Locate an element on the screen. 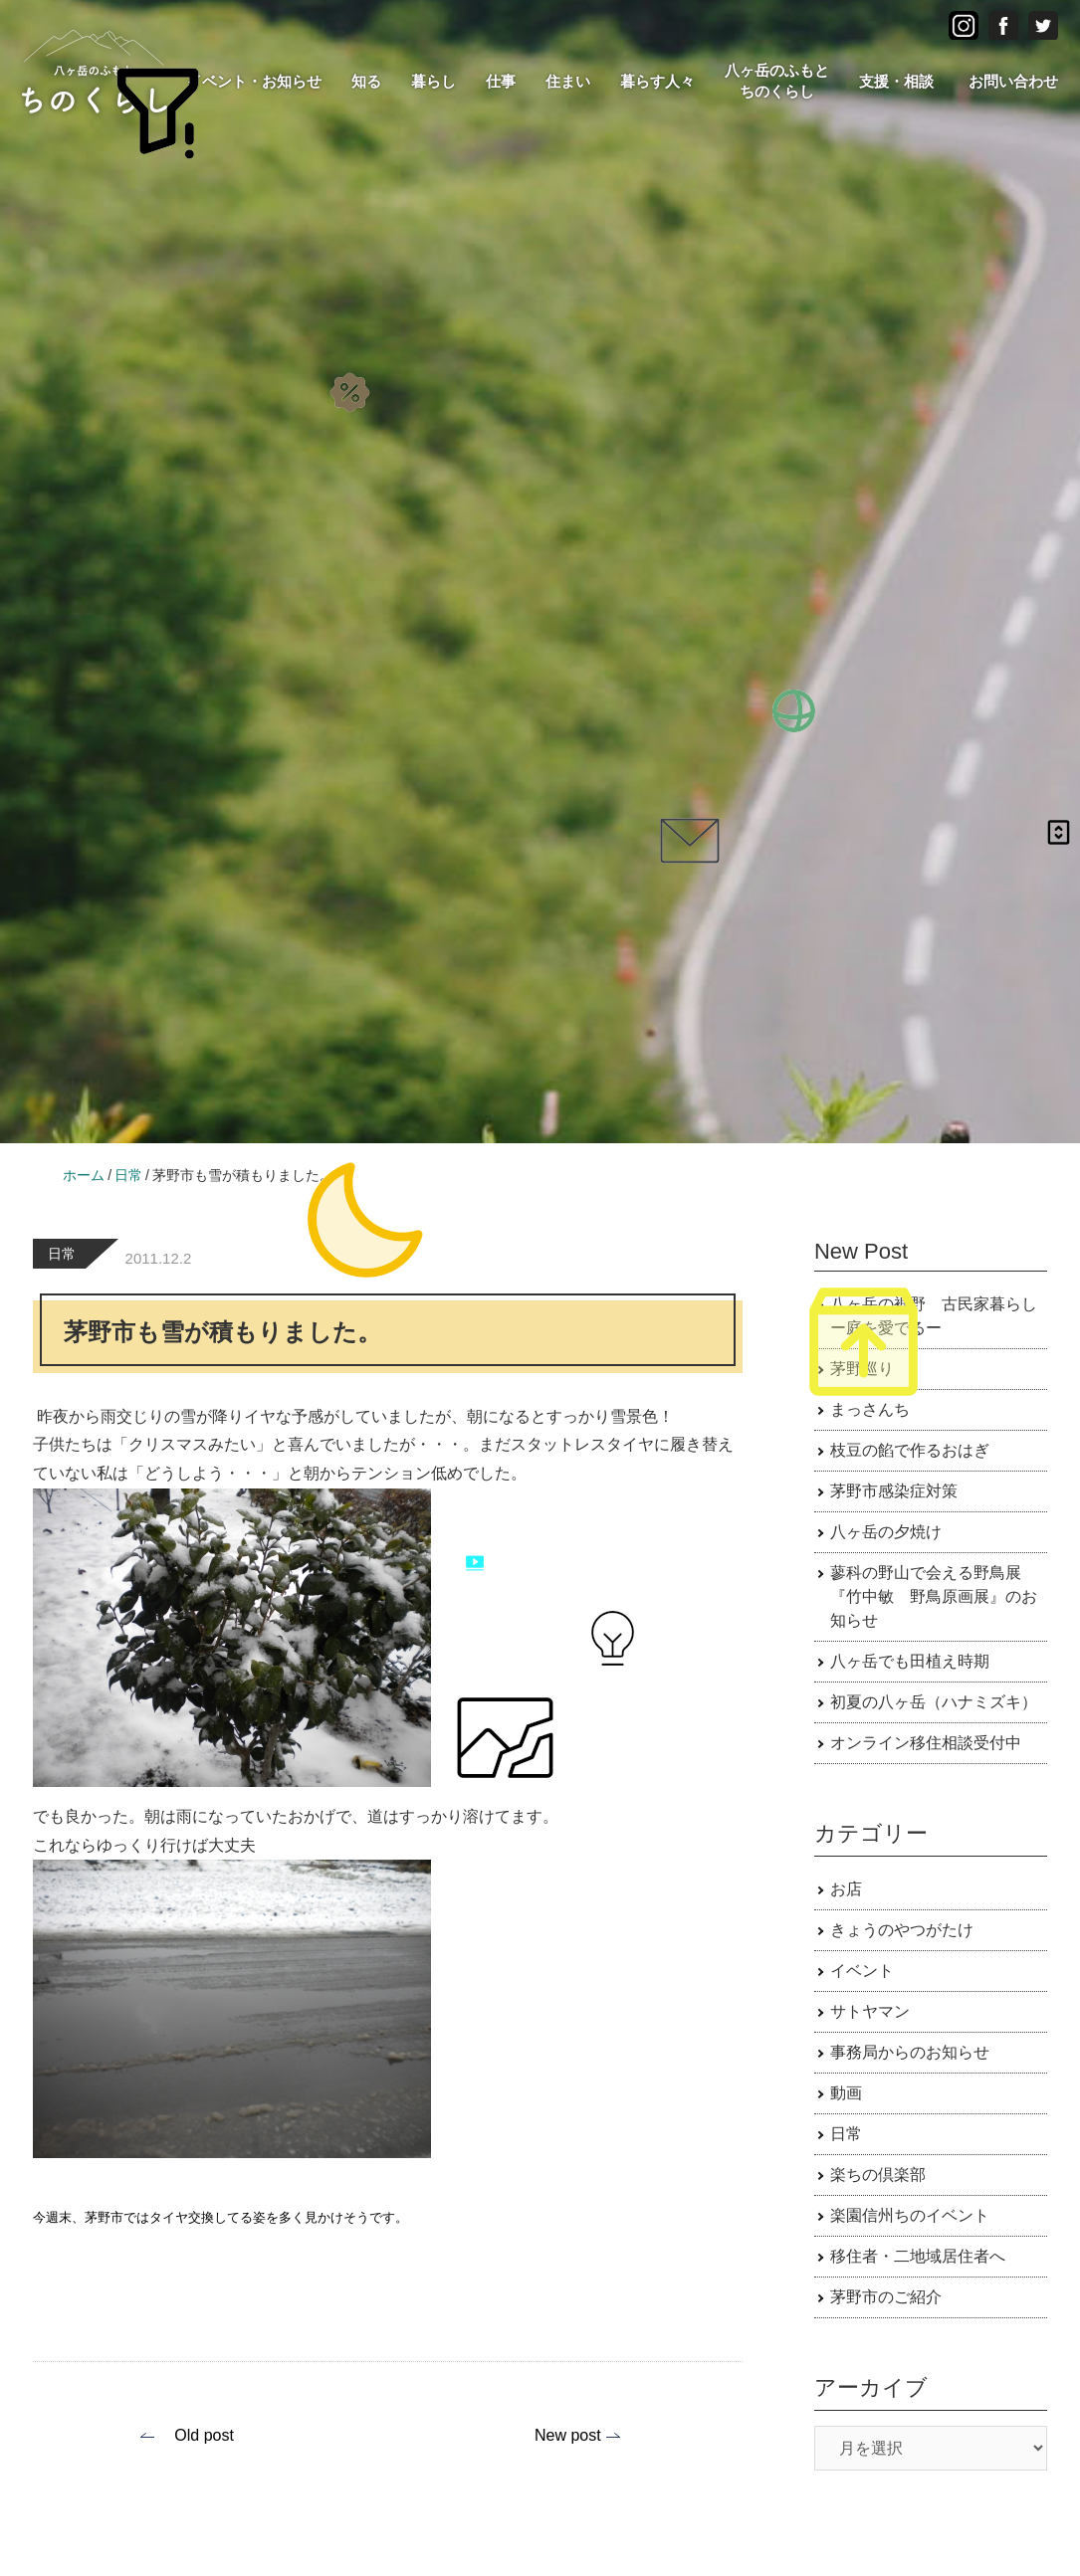 Image resolution: width=1080 pixels, height=2576 pixels. toggle idea or tip suggestions is located at coordinates (612, 1638).